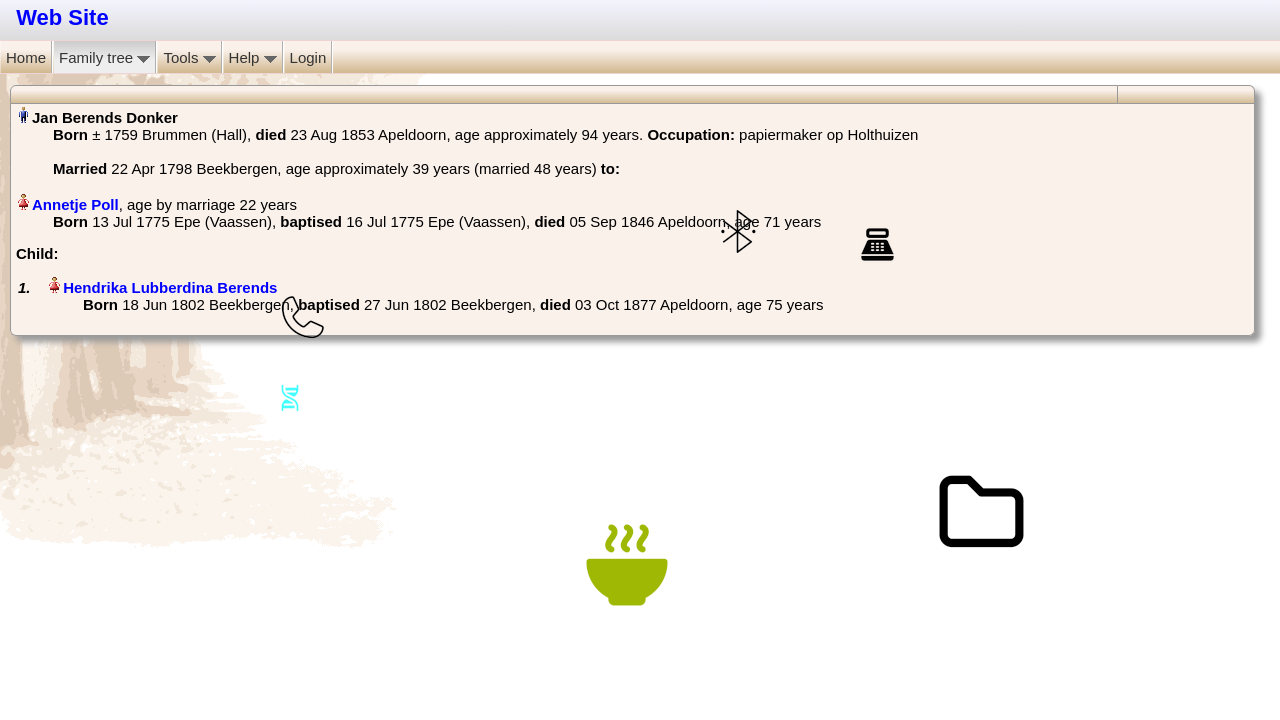  What do you see at coordinates (290, 398) in the screenshot?
I see `access genetic or biological information` at bounding box center [290, 398].